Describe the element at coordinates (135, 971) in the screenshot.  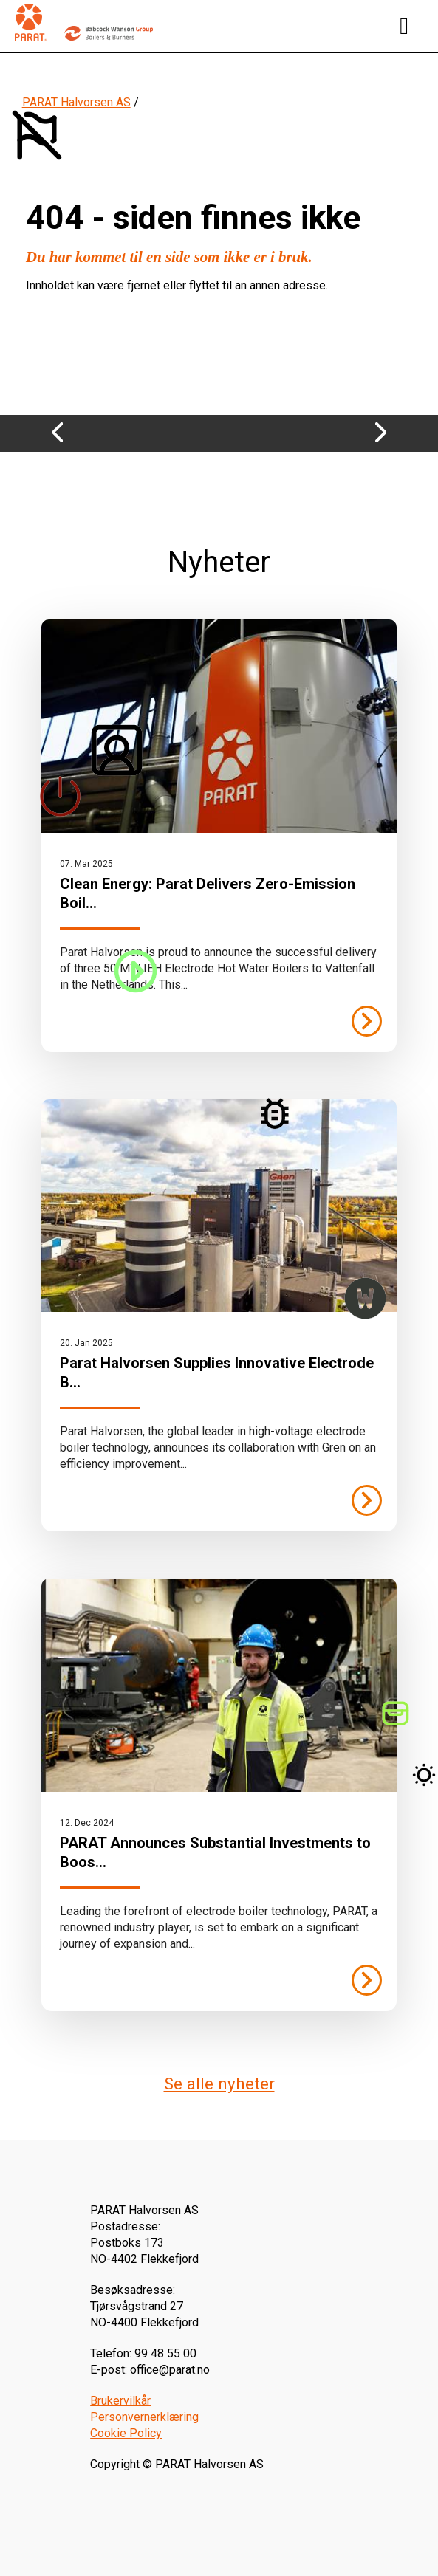
I see `play media or start video` at that location.